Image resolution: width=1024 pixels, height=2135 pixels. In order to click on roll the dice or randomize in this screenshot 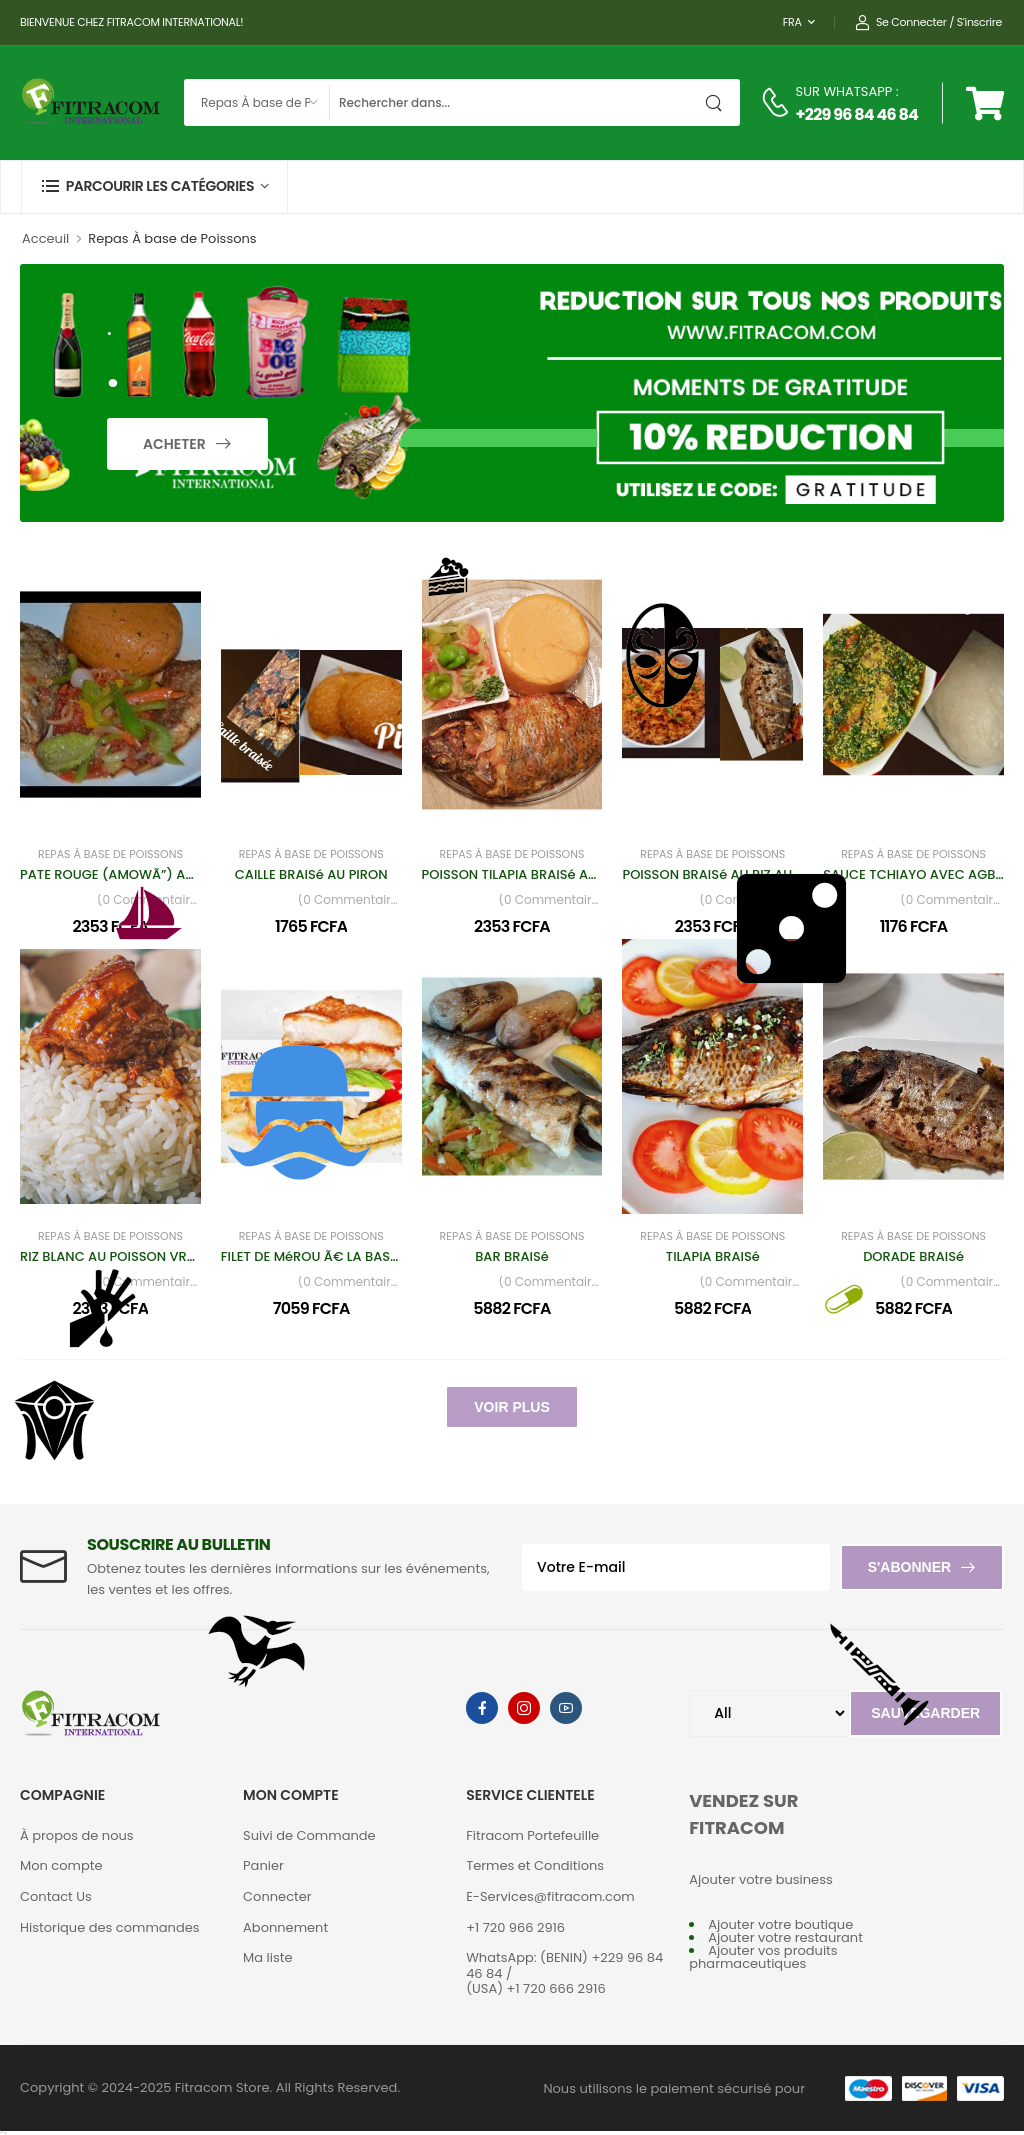, I will do `click(791, 928)`.